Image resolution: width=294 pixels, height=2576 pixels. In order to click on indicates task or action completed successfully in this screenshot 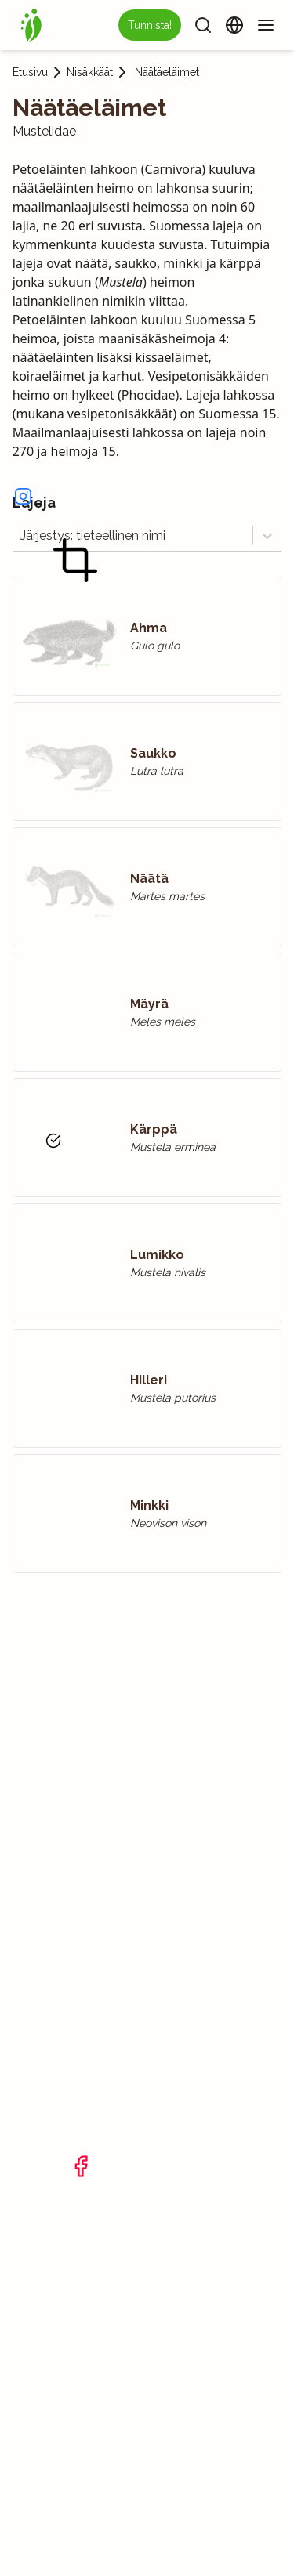, I will do `click(53, 1141)`.